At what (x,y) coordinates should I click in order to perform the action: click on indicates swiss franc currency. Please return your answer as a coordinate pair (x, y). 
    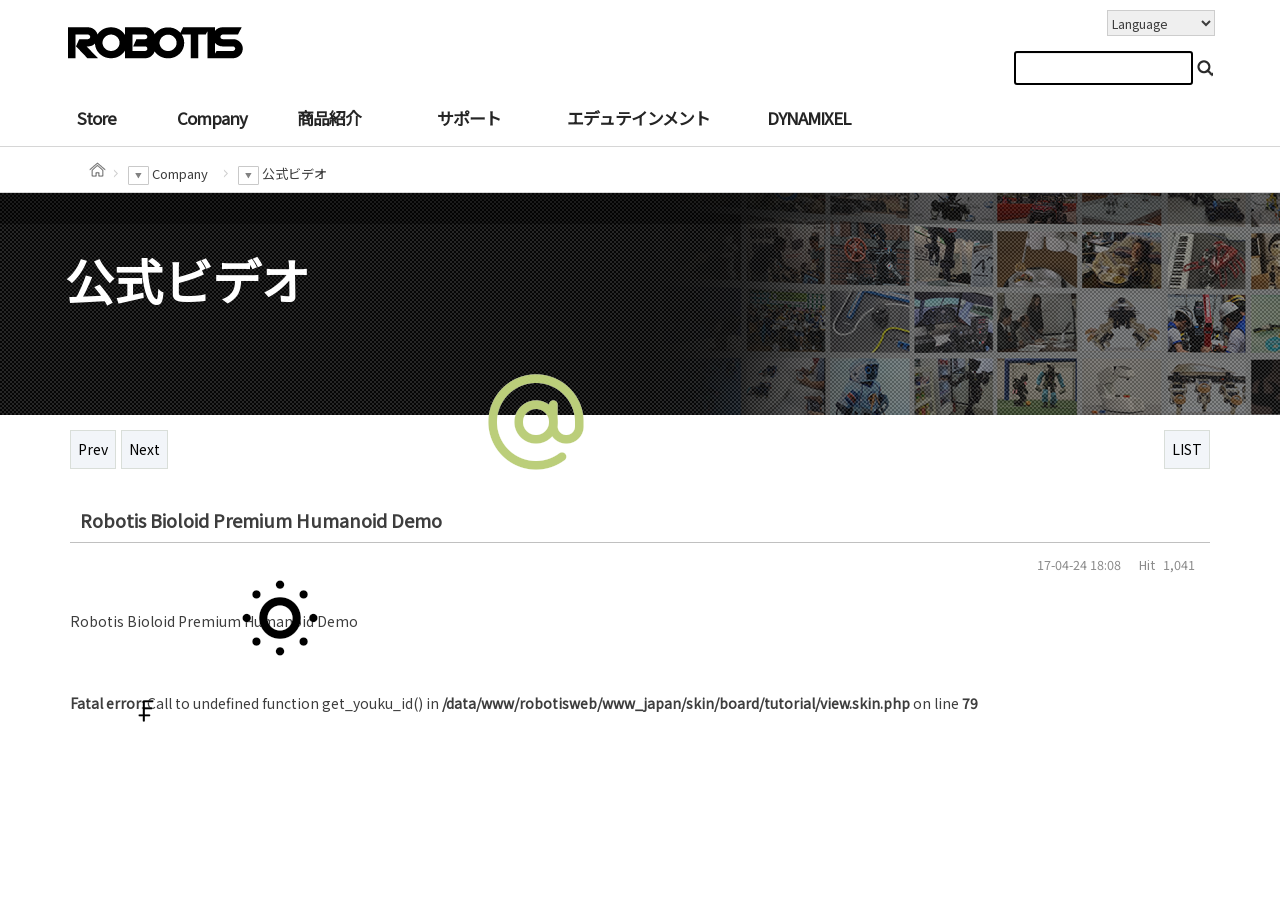
    Looking at the image, I should click on (146, 711).